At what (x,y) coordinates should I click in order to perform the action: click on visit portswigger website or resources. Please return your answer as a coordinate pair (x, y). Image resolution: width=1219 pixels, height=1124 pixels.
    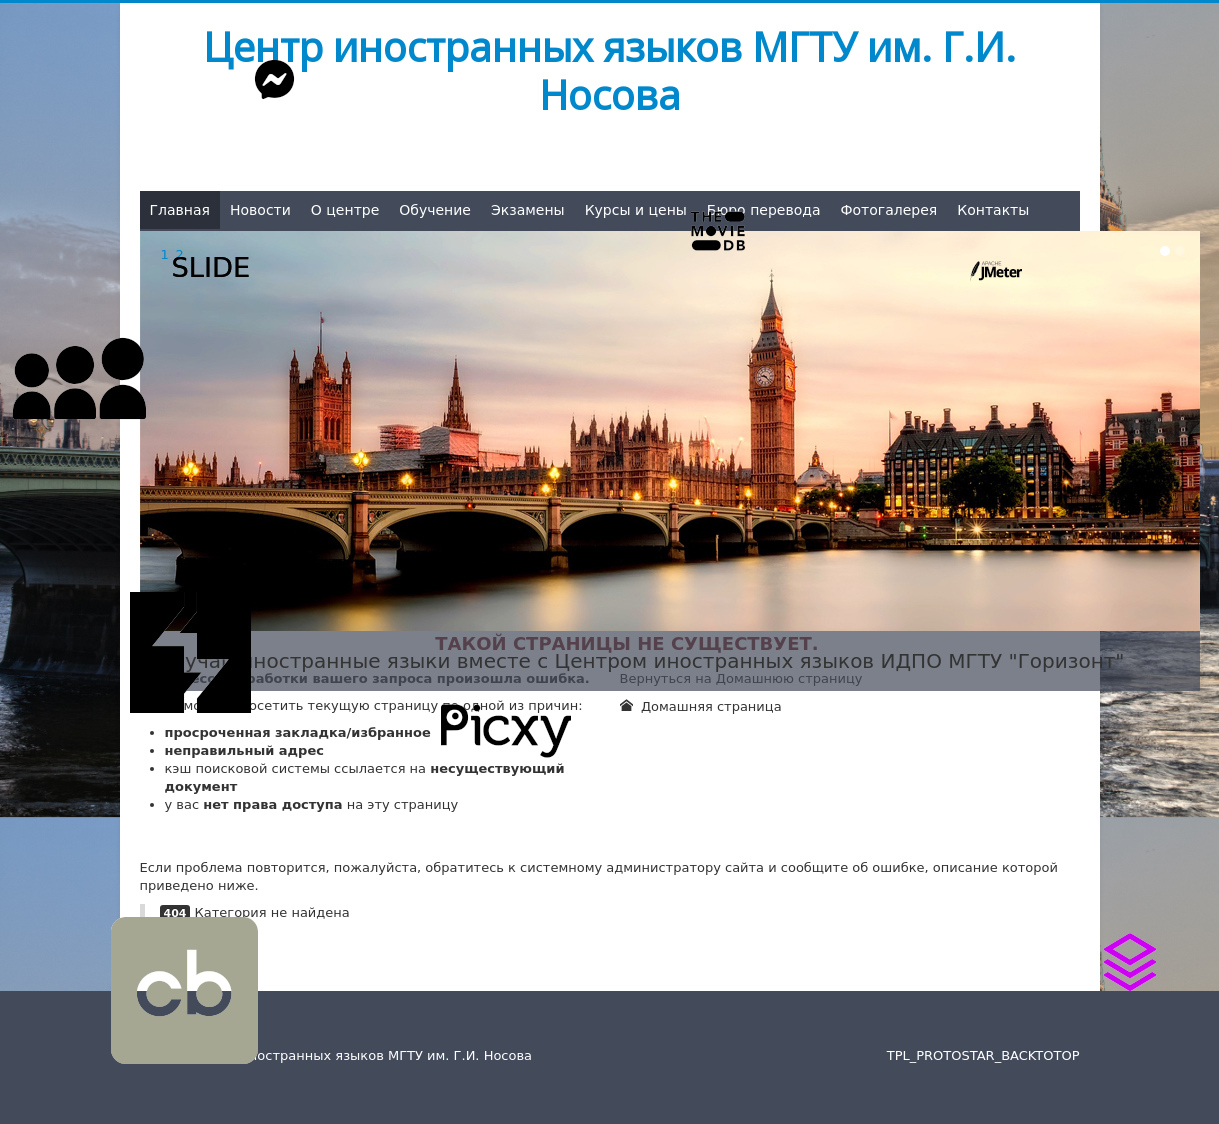
    Looking at the image, I should click on (190, 652).